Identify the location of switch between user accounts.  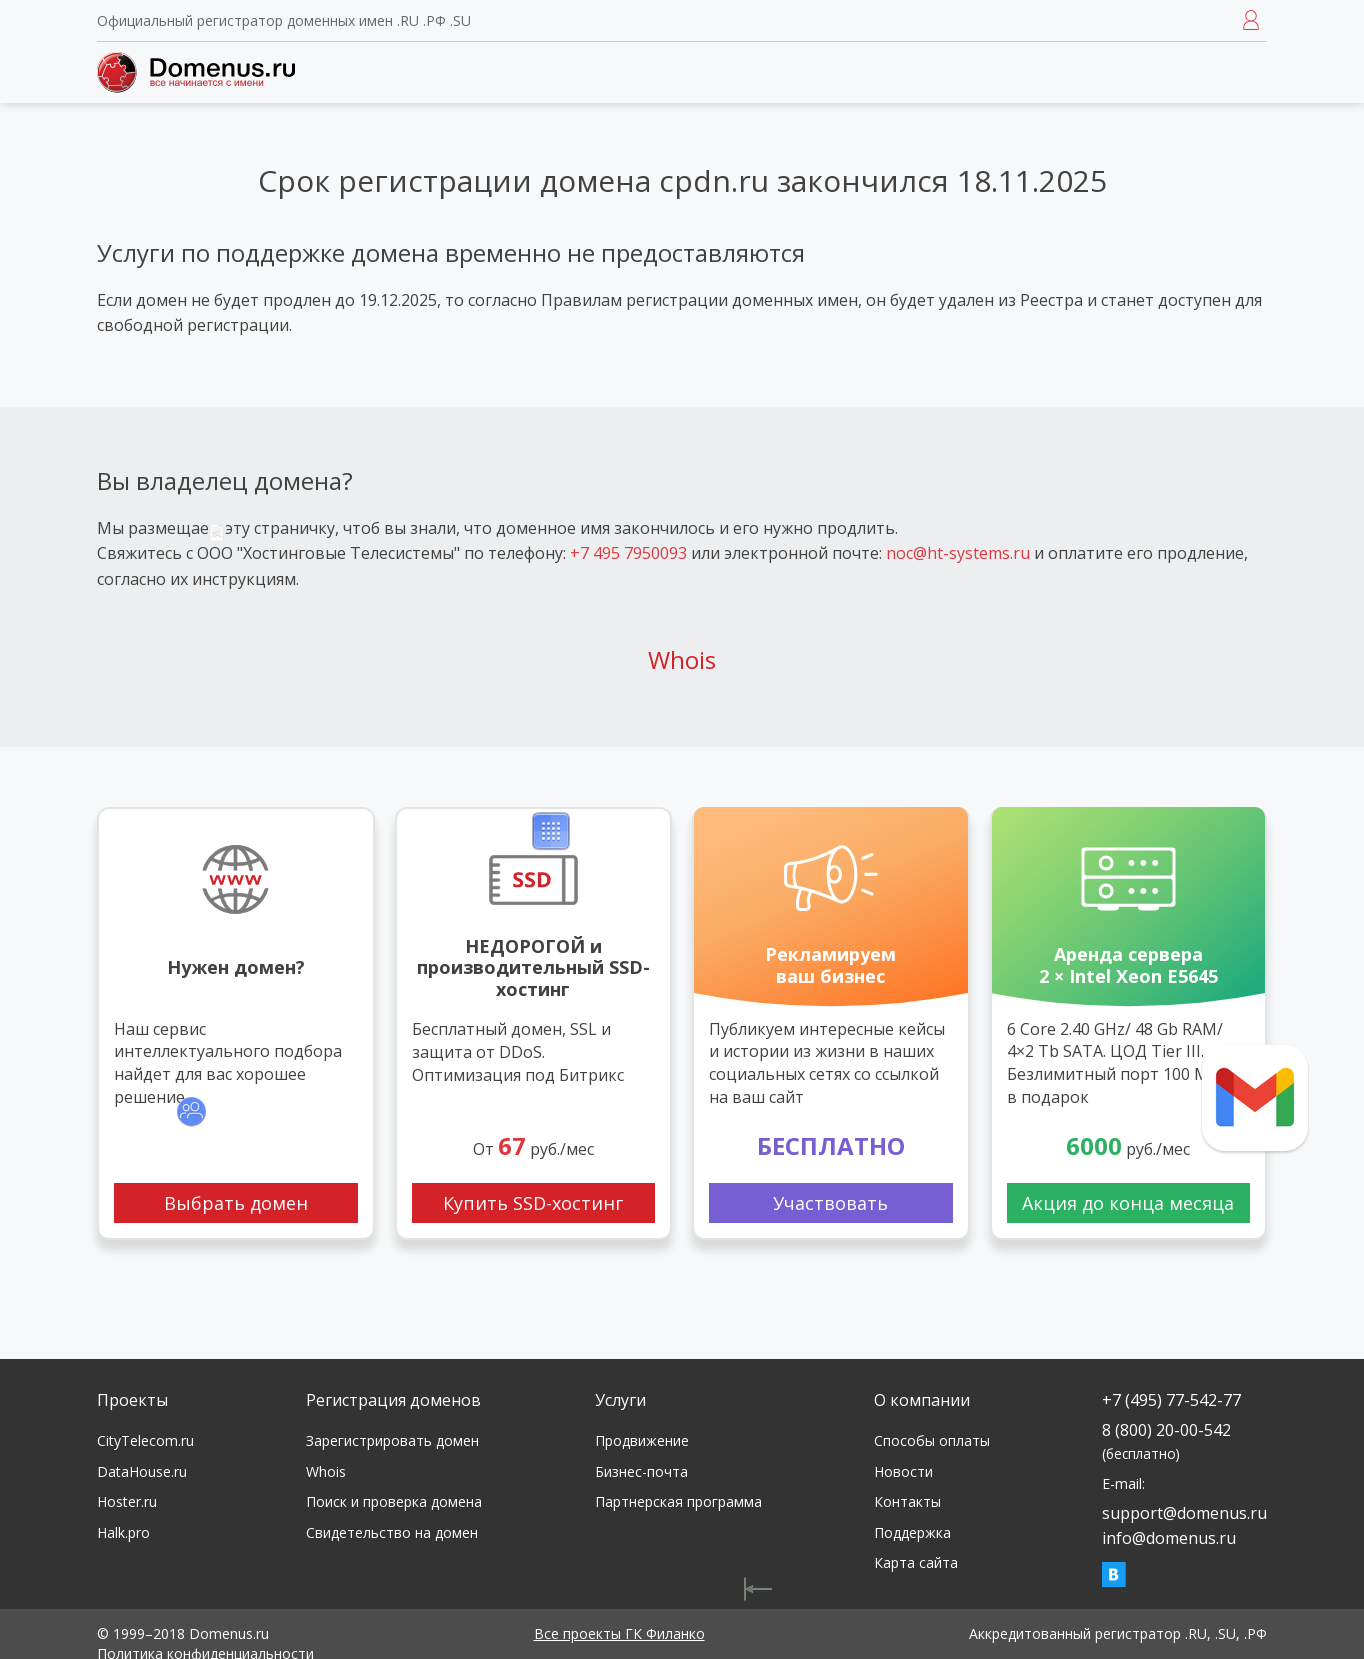
(191, 1111).